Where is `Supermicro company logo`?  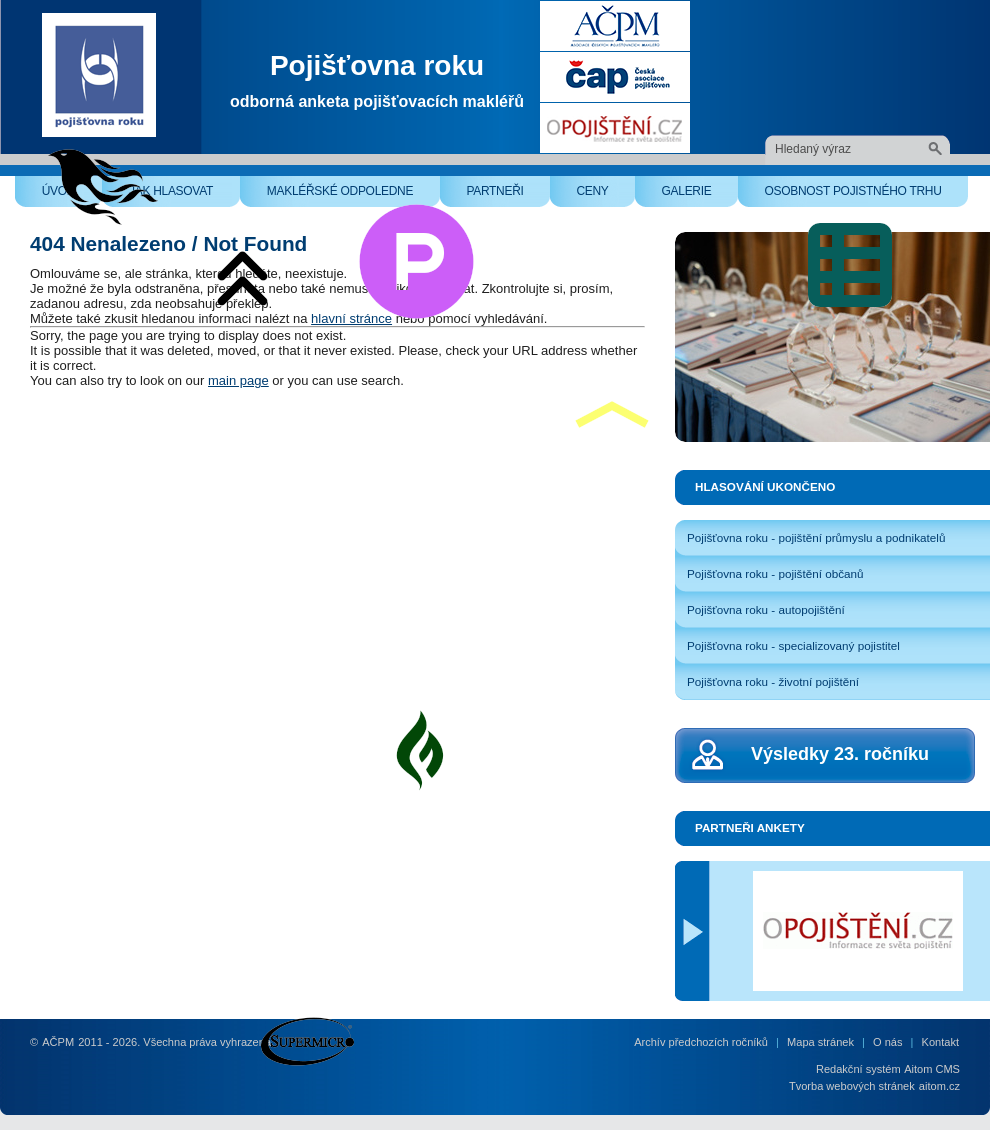
Supermicro company logo is located at coordinates (307, 1041).